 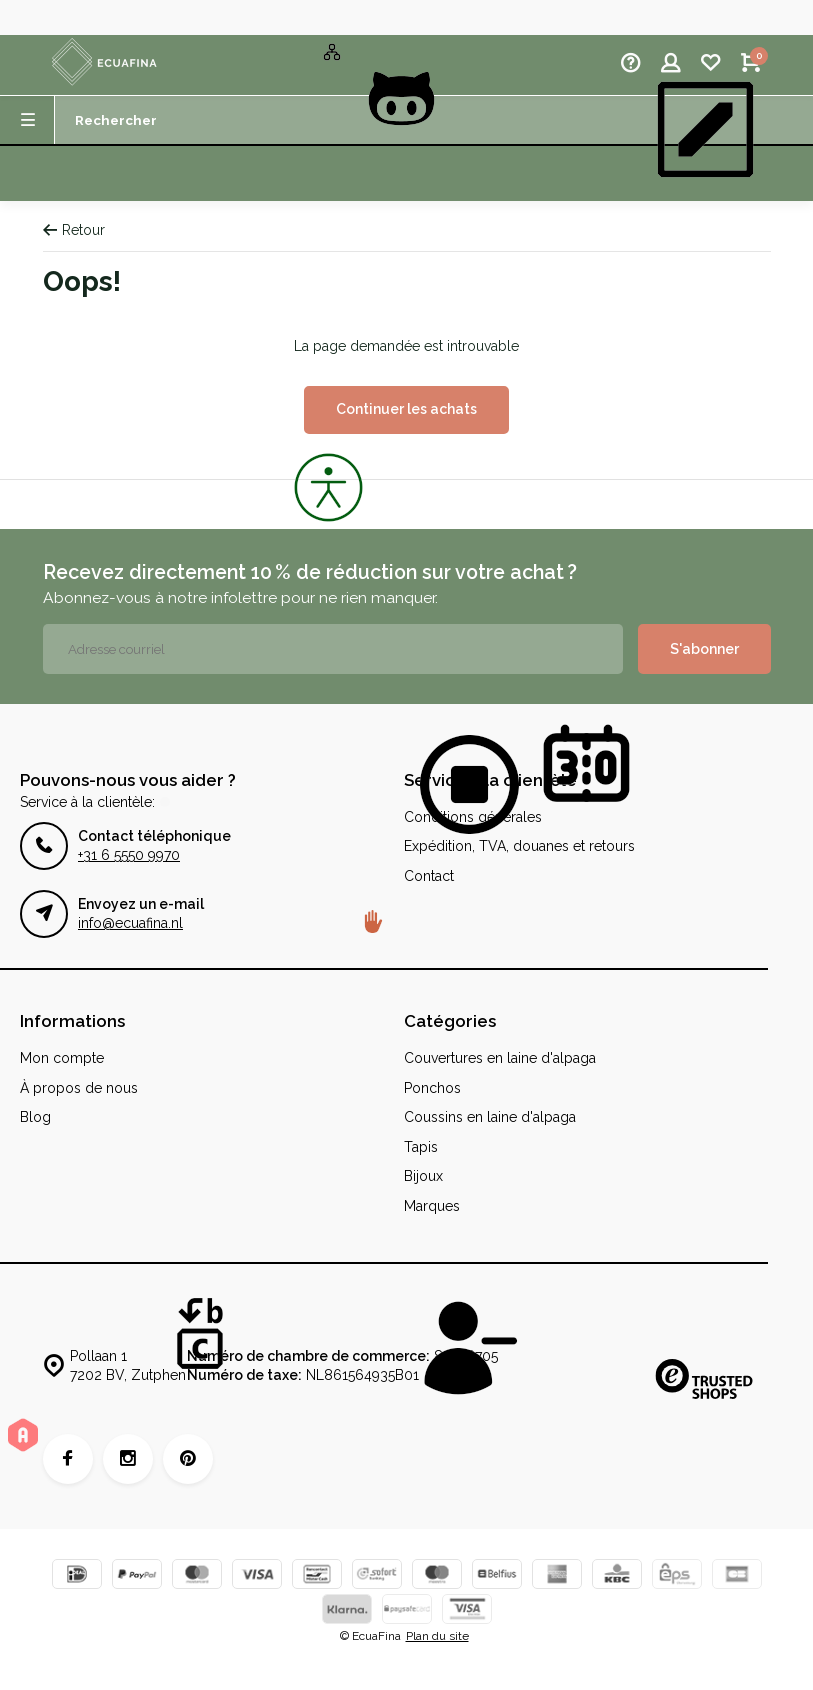 I want to click on stop or halt an action, so click(x=373, y=921).